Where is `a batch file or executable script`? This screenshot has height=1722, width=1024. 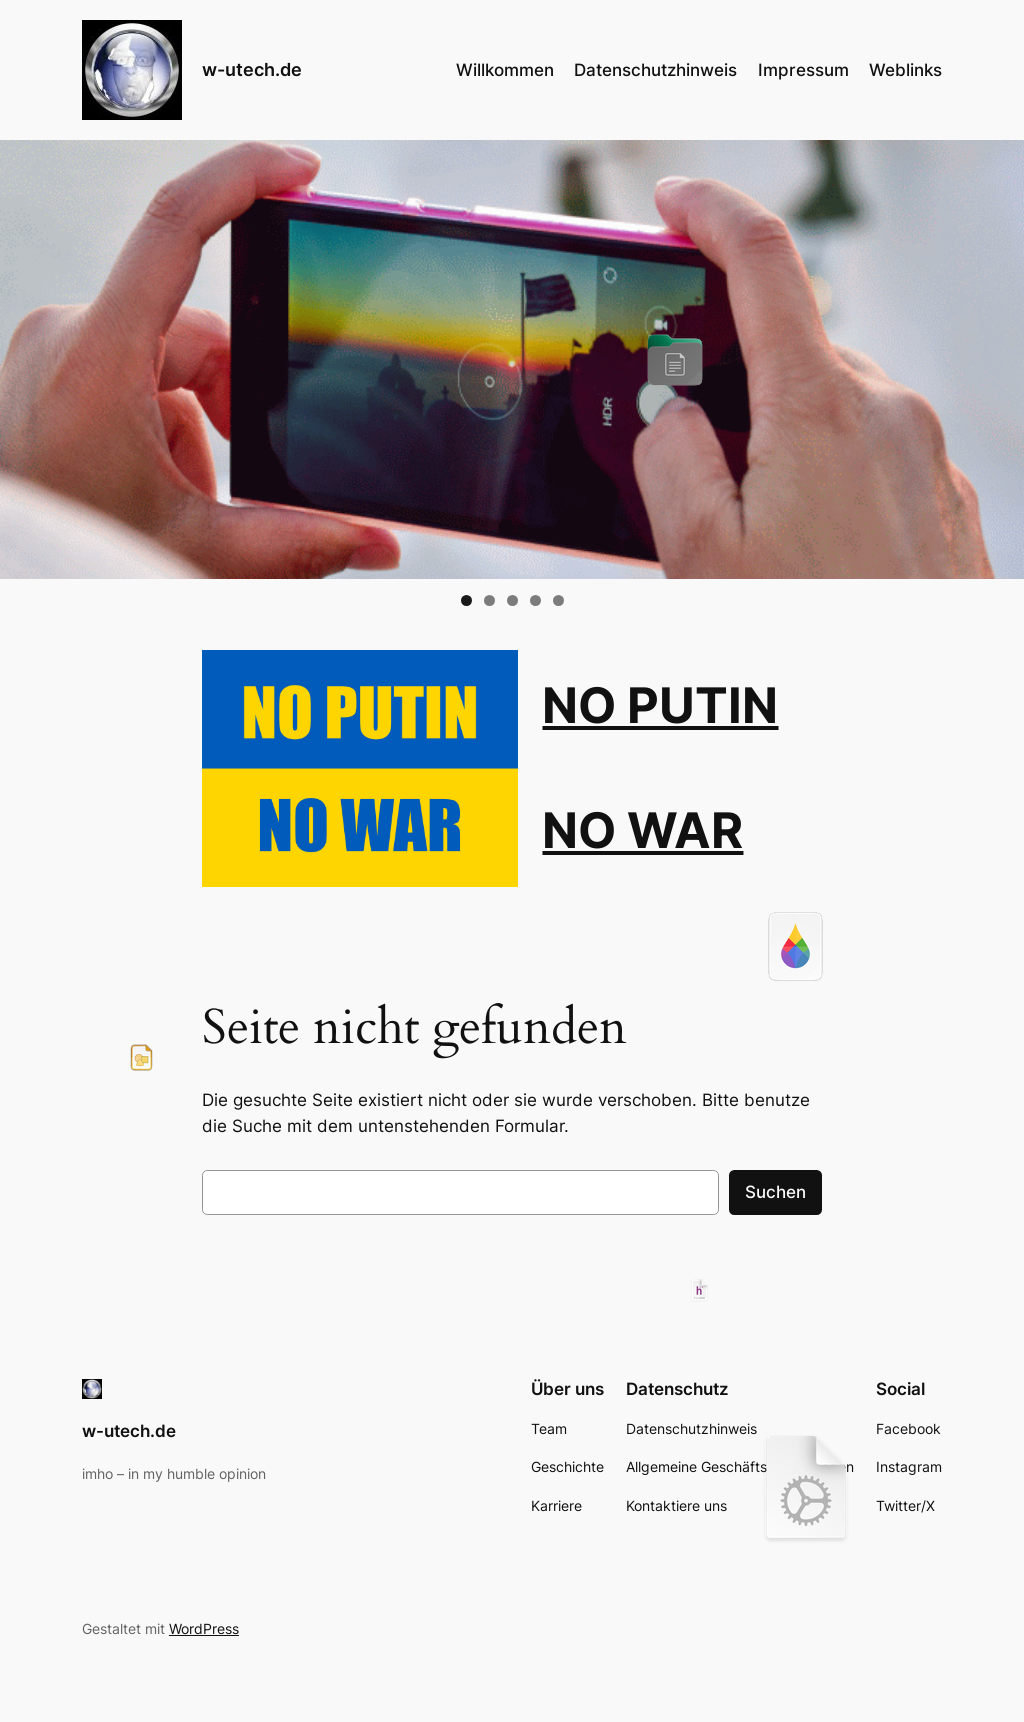
a batch file or executable script is located at coordinates (806, 1489).